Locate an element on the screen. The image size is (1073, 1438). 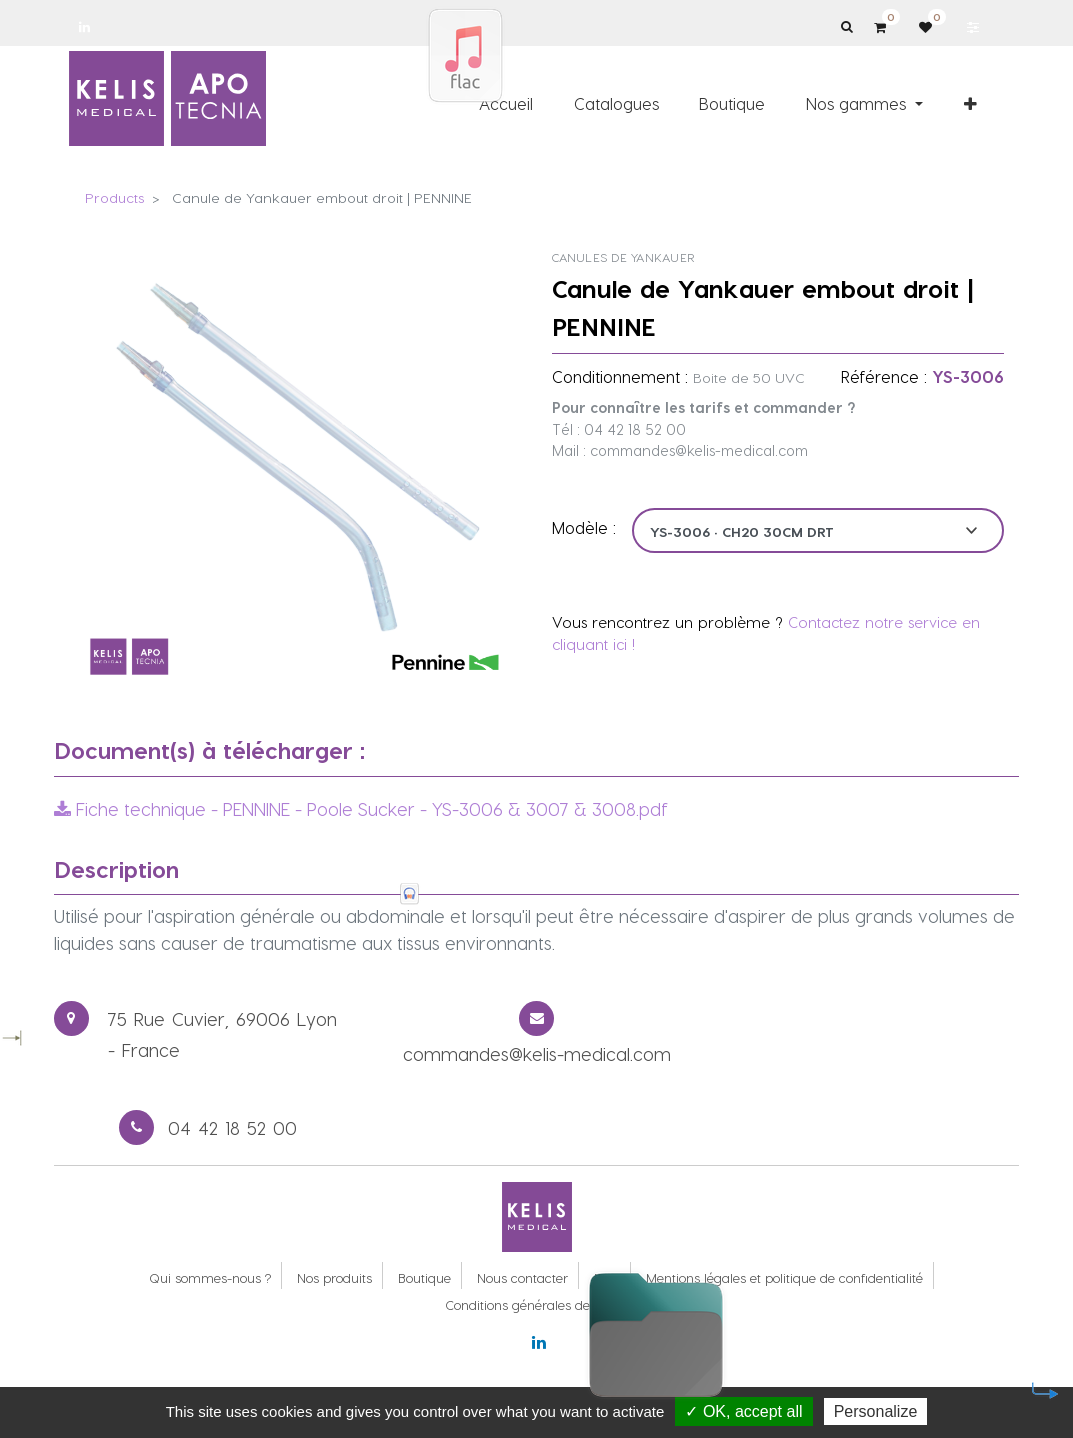
drop files here to move them into this folder is located at coordinates (656, 1335).